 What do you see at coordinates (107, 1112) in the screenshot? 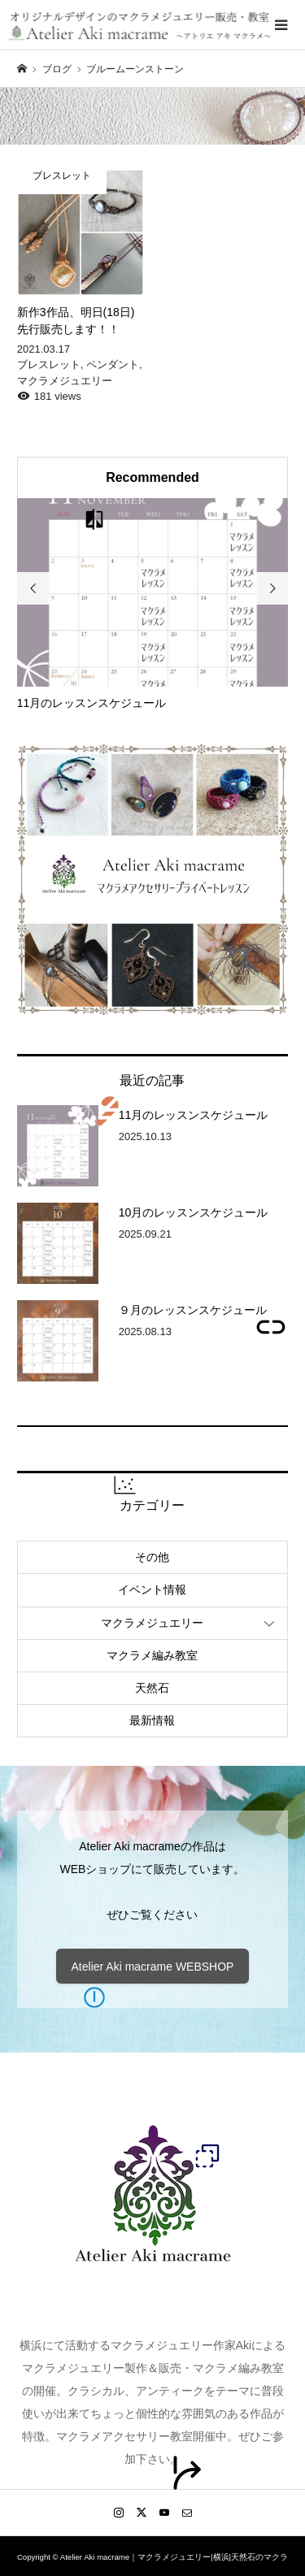
I see `indicates holiday or seasonal content` at bounding box center [107, 1112].